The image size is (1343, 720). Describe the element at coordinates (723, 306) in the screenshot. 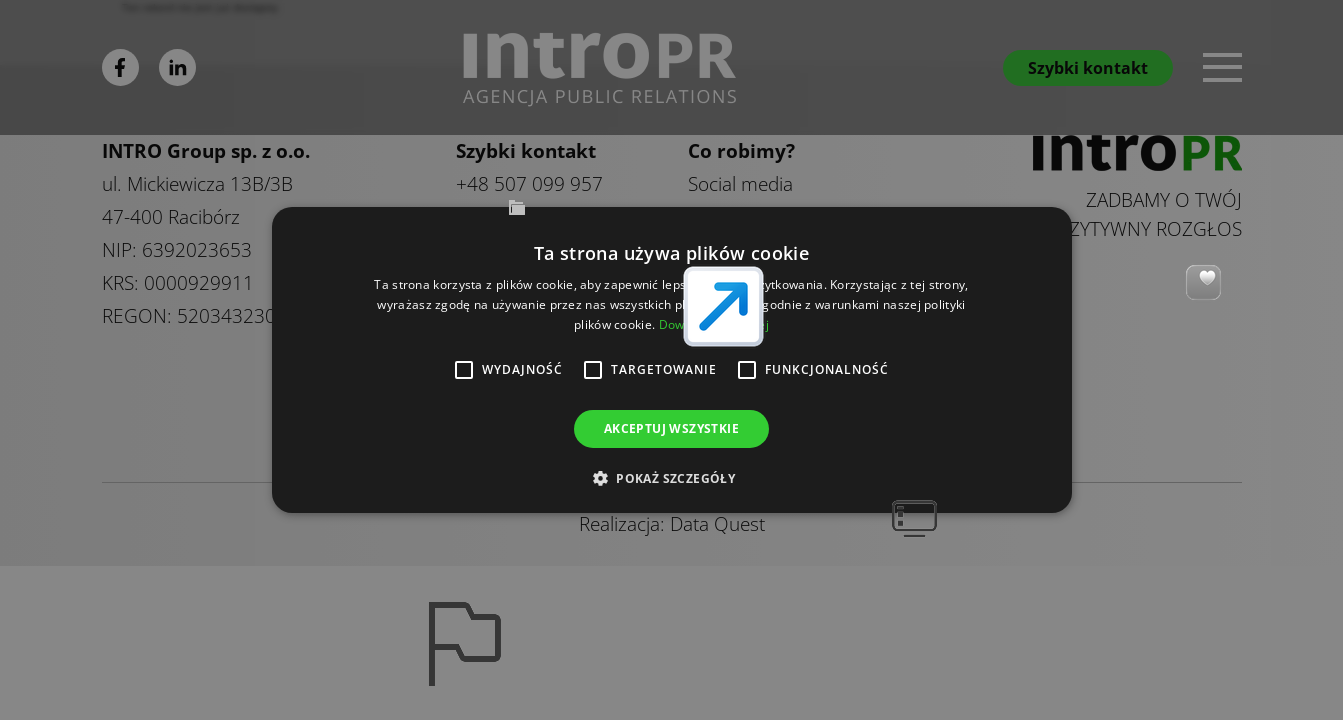

I see `indicates a shortcut to another file or application` at that location.